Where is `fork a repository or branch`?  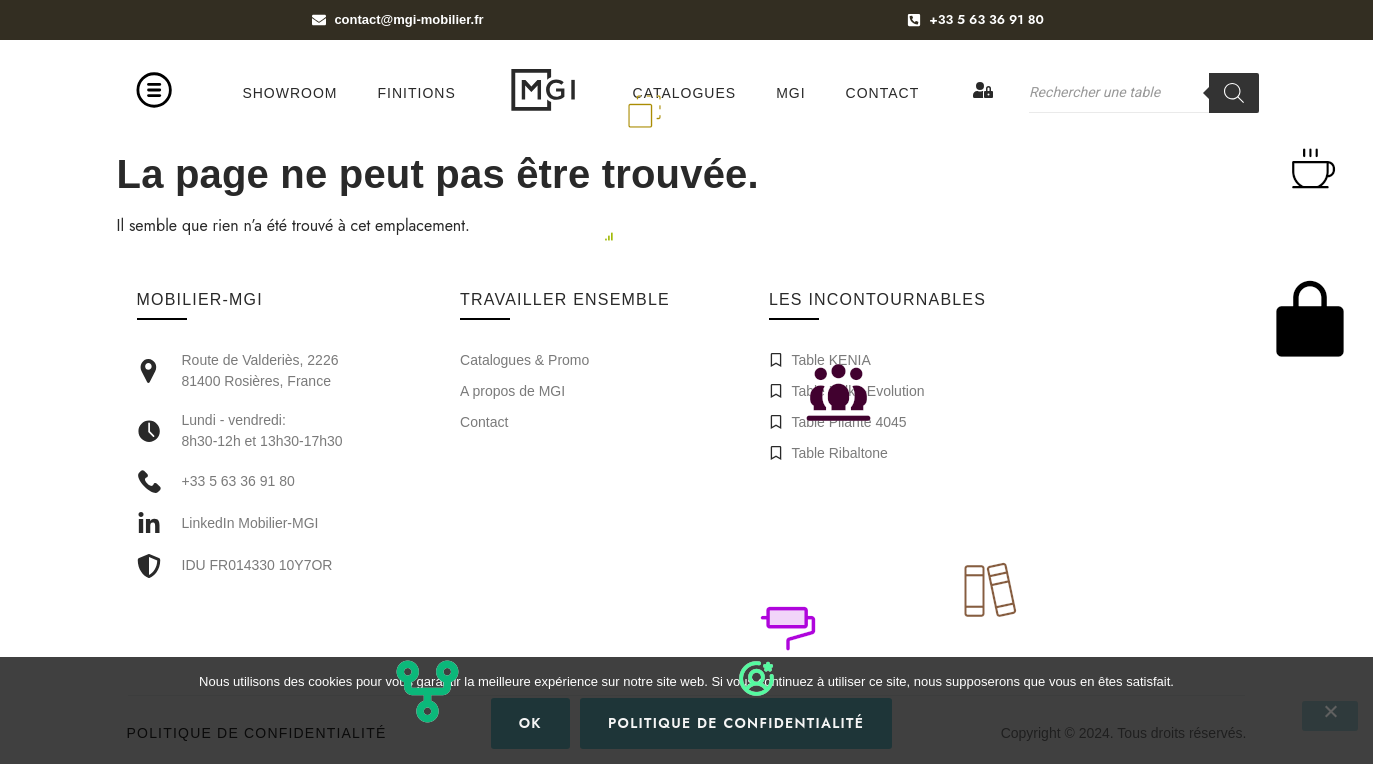 fork a repository or branch is located at coordinates (427, 691).